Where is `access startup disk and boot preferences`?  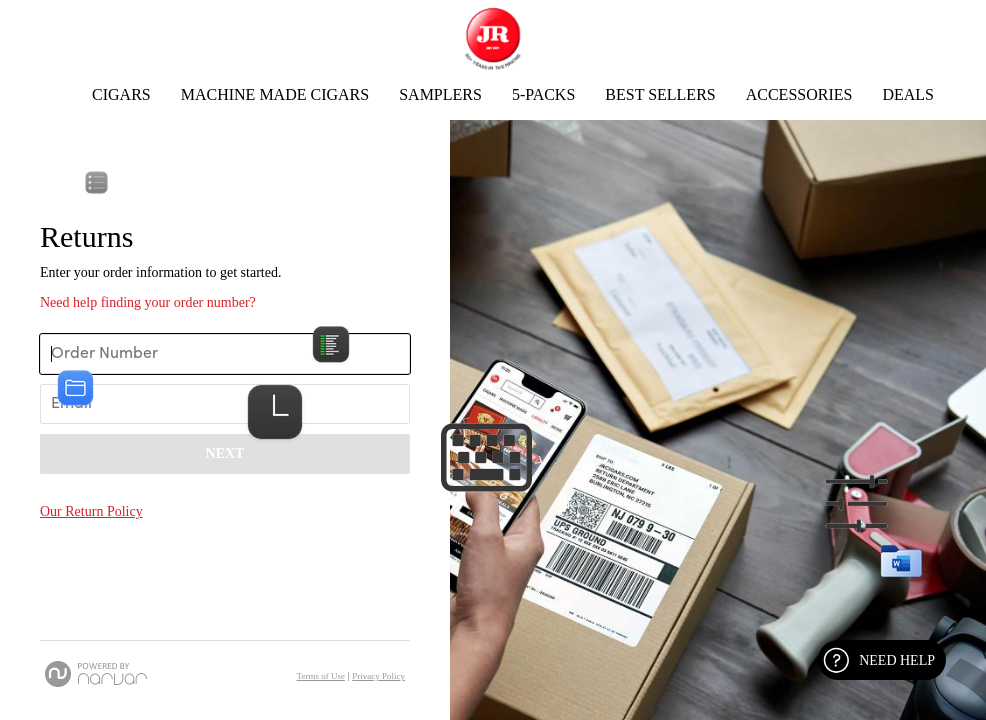 access startup disk and boot preferences is located at coordinates (331, 345).